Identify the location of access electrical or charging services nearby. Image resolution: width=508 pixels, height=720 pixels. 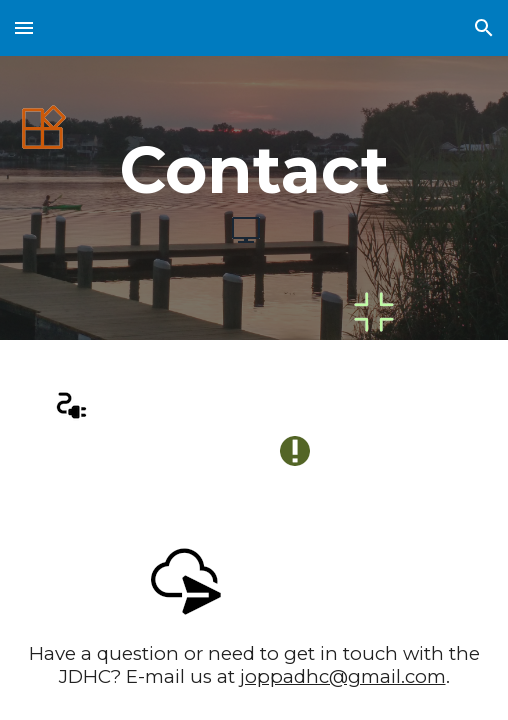
(71, 405).